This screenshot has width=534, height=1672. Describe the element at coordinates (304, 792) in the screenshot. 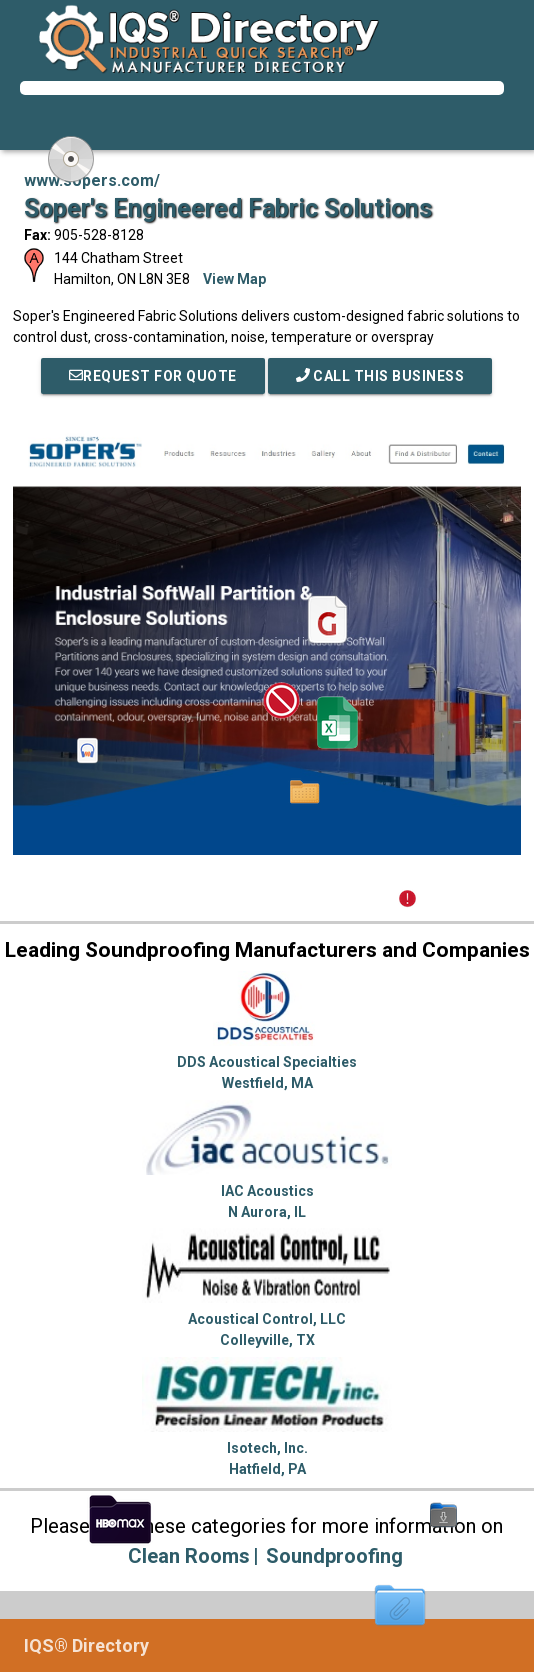

I see `open the eatbiscuit application folder` at that location.